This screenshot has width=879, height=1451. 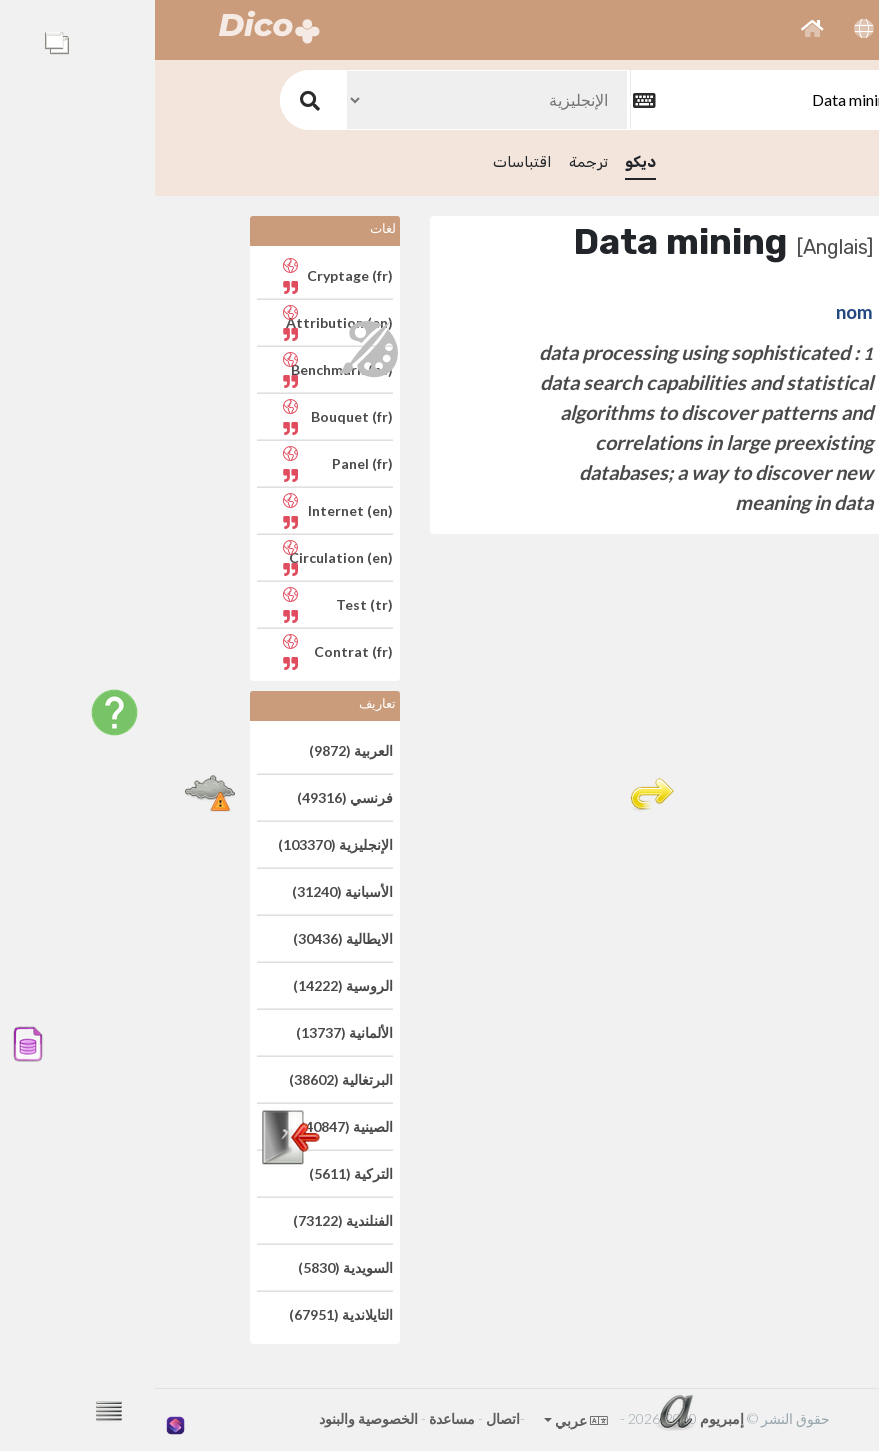 I want to click on exit or close the application, so click(x=291, y=1138).